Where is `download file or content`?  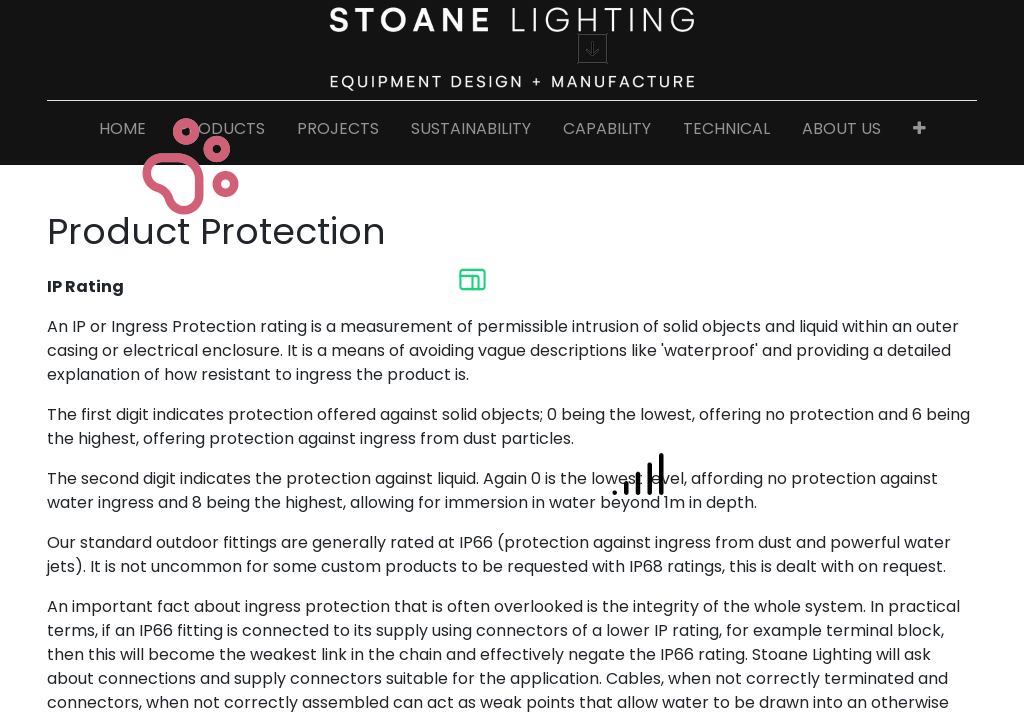
download file or content is located at coordinates (592, 48).